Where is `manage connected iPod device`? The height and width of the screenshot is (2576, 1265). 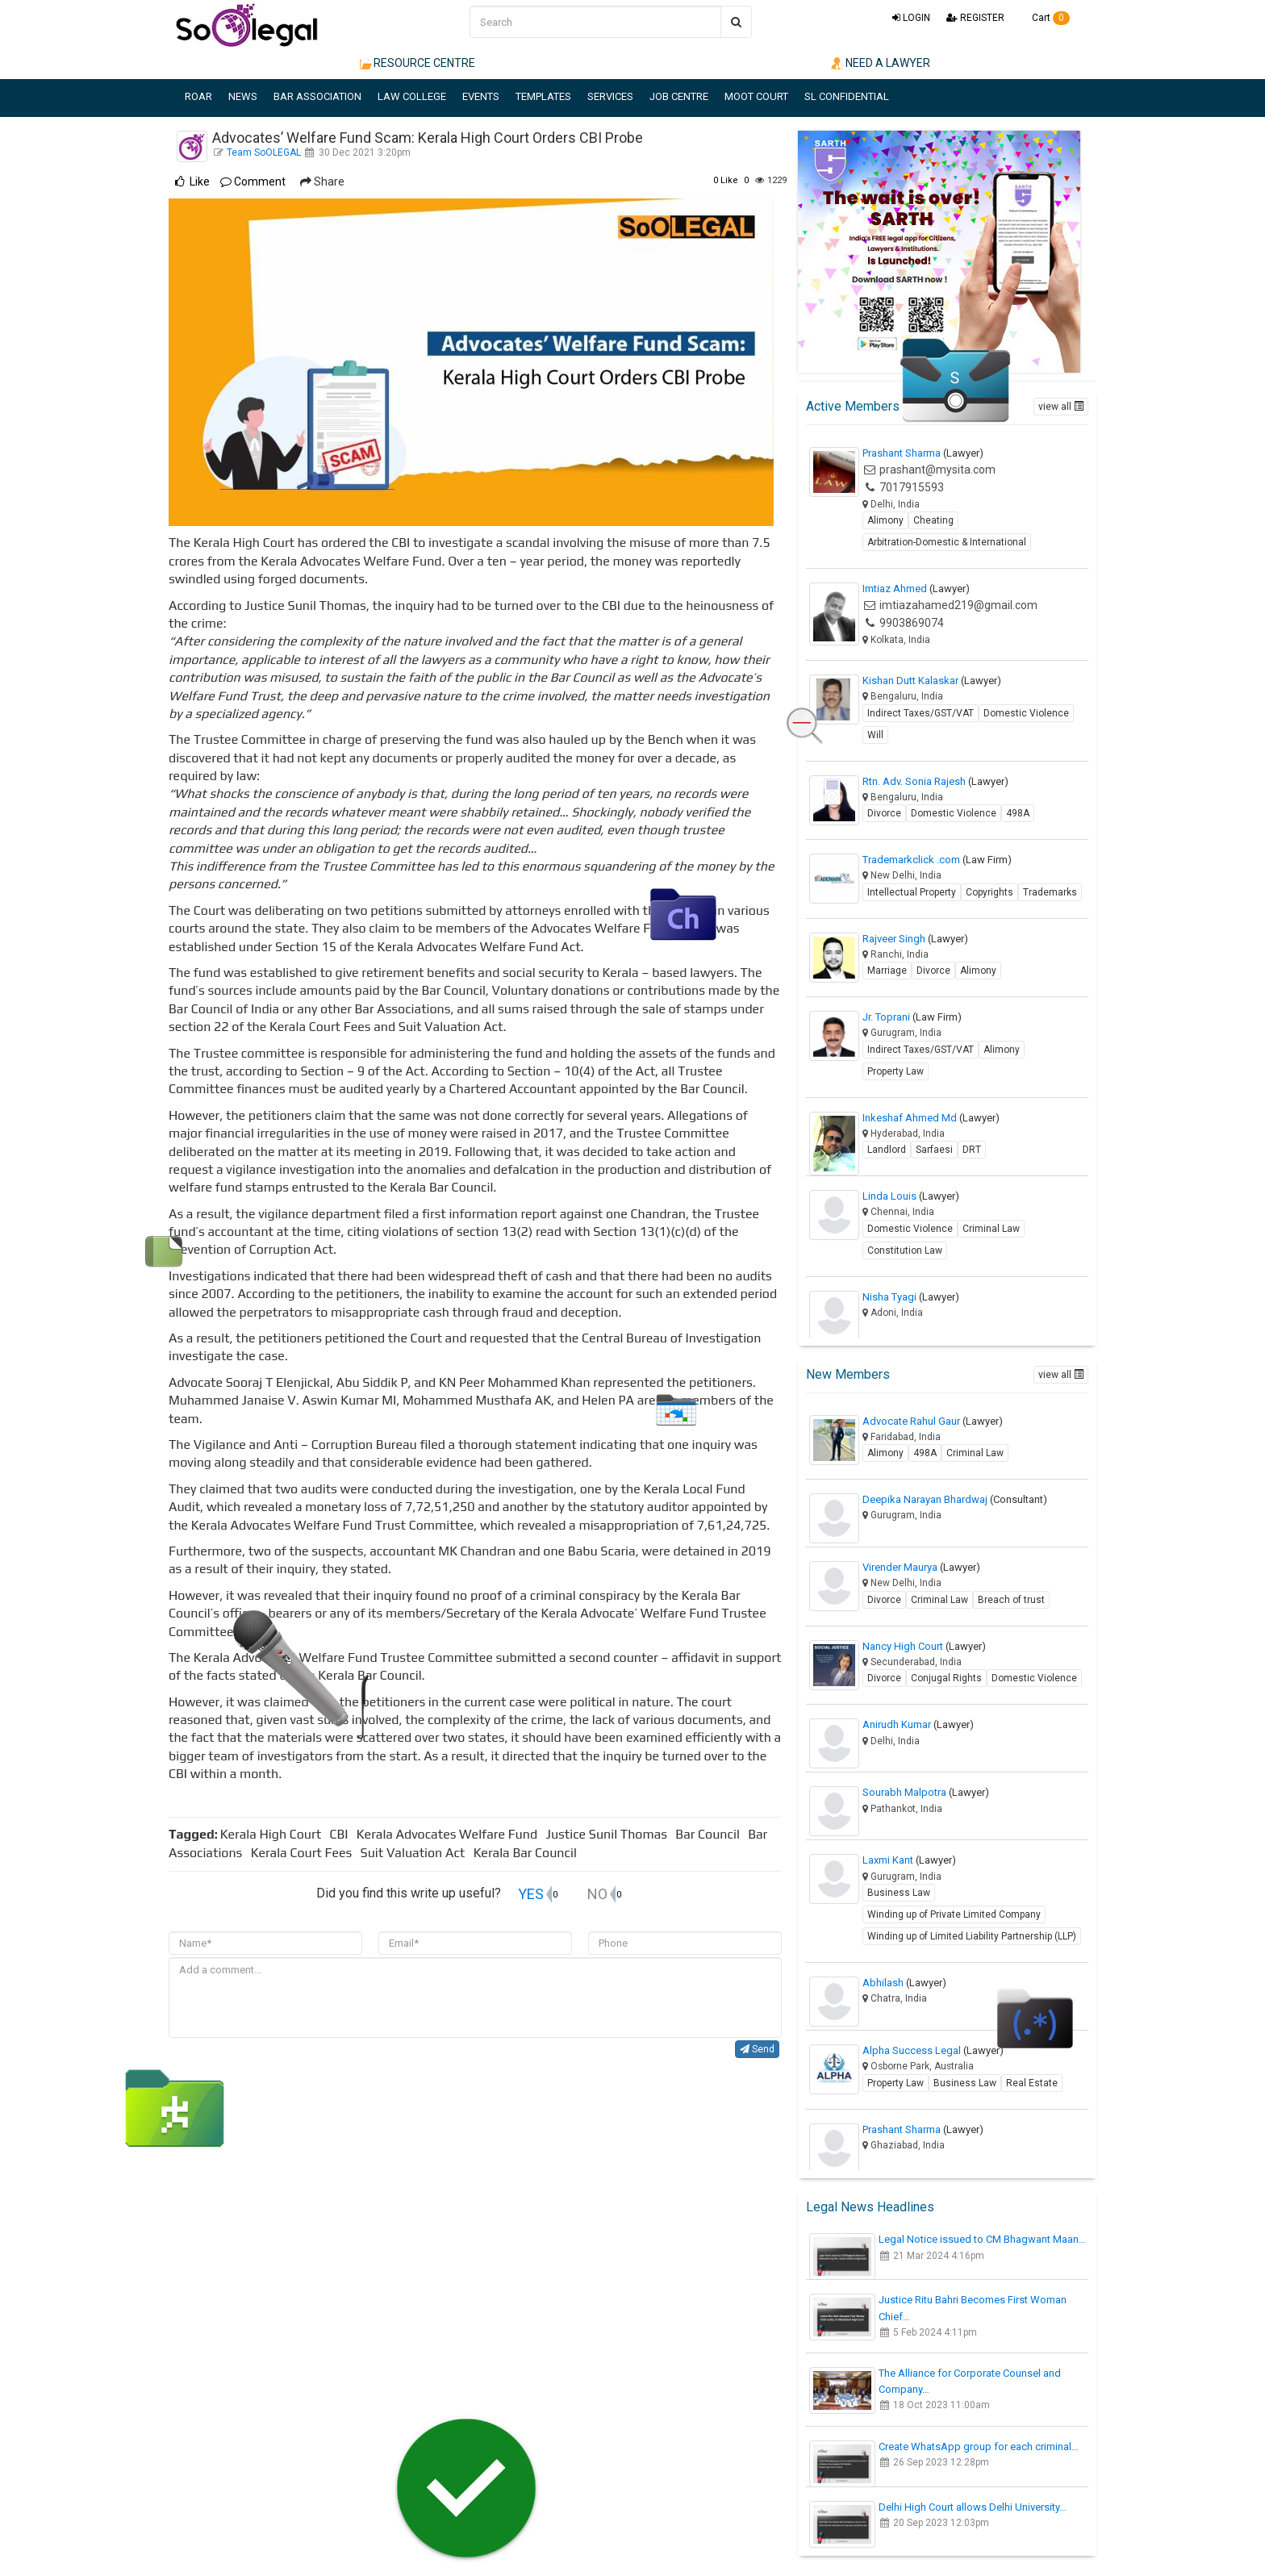
manage connected iPod device is located at coordinates (832, 791).